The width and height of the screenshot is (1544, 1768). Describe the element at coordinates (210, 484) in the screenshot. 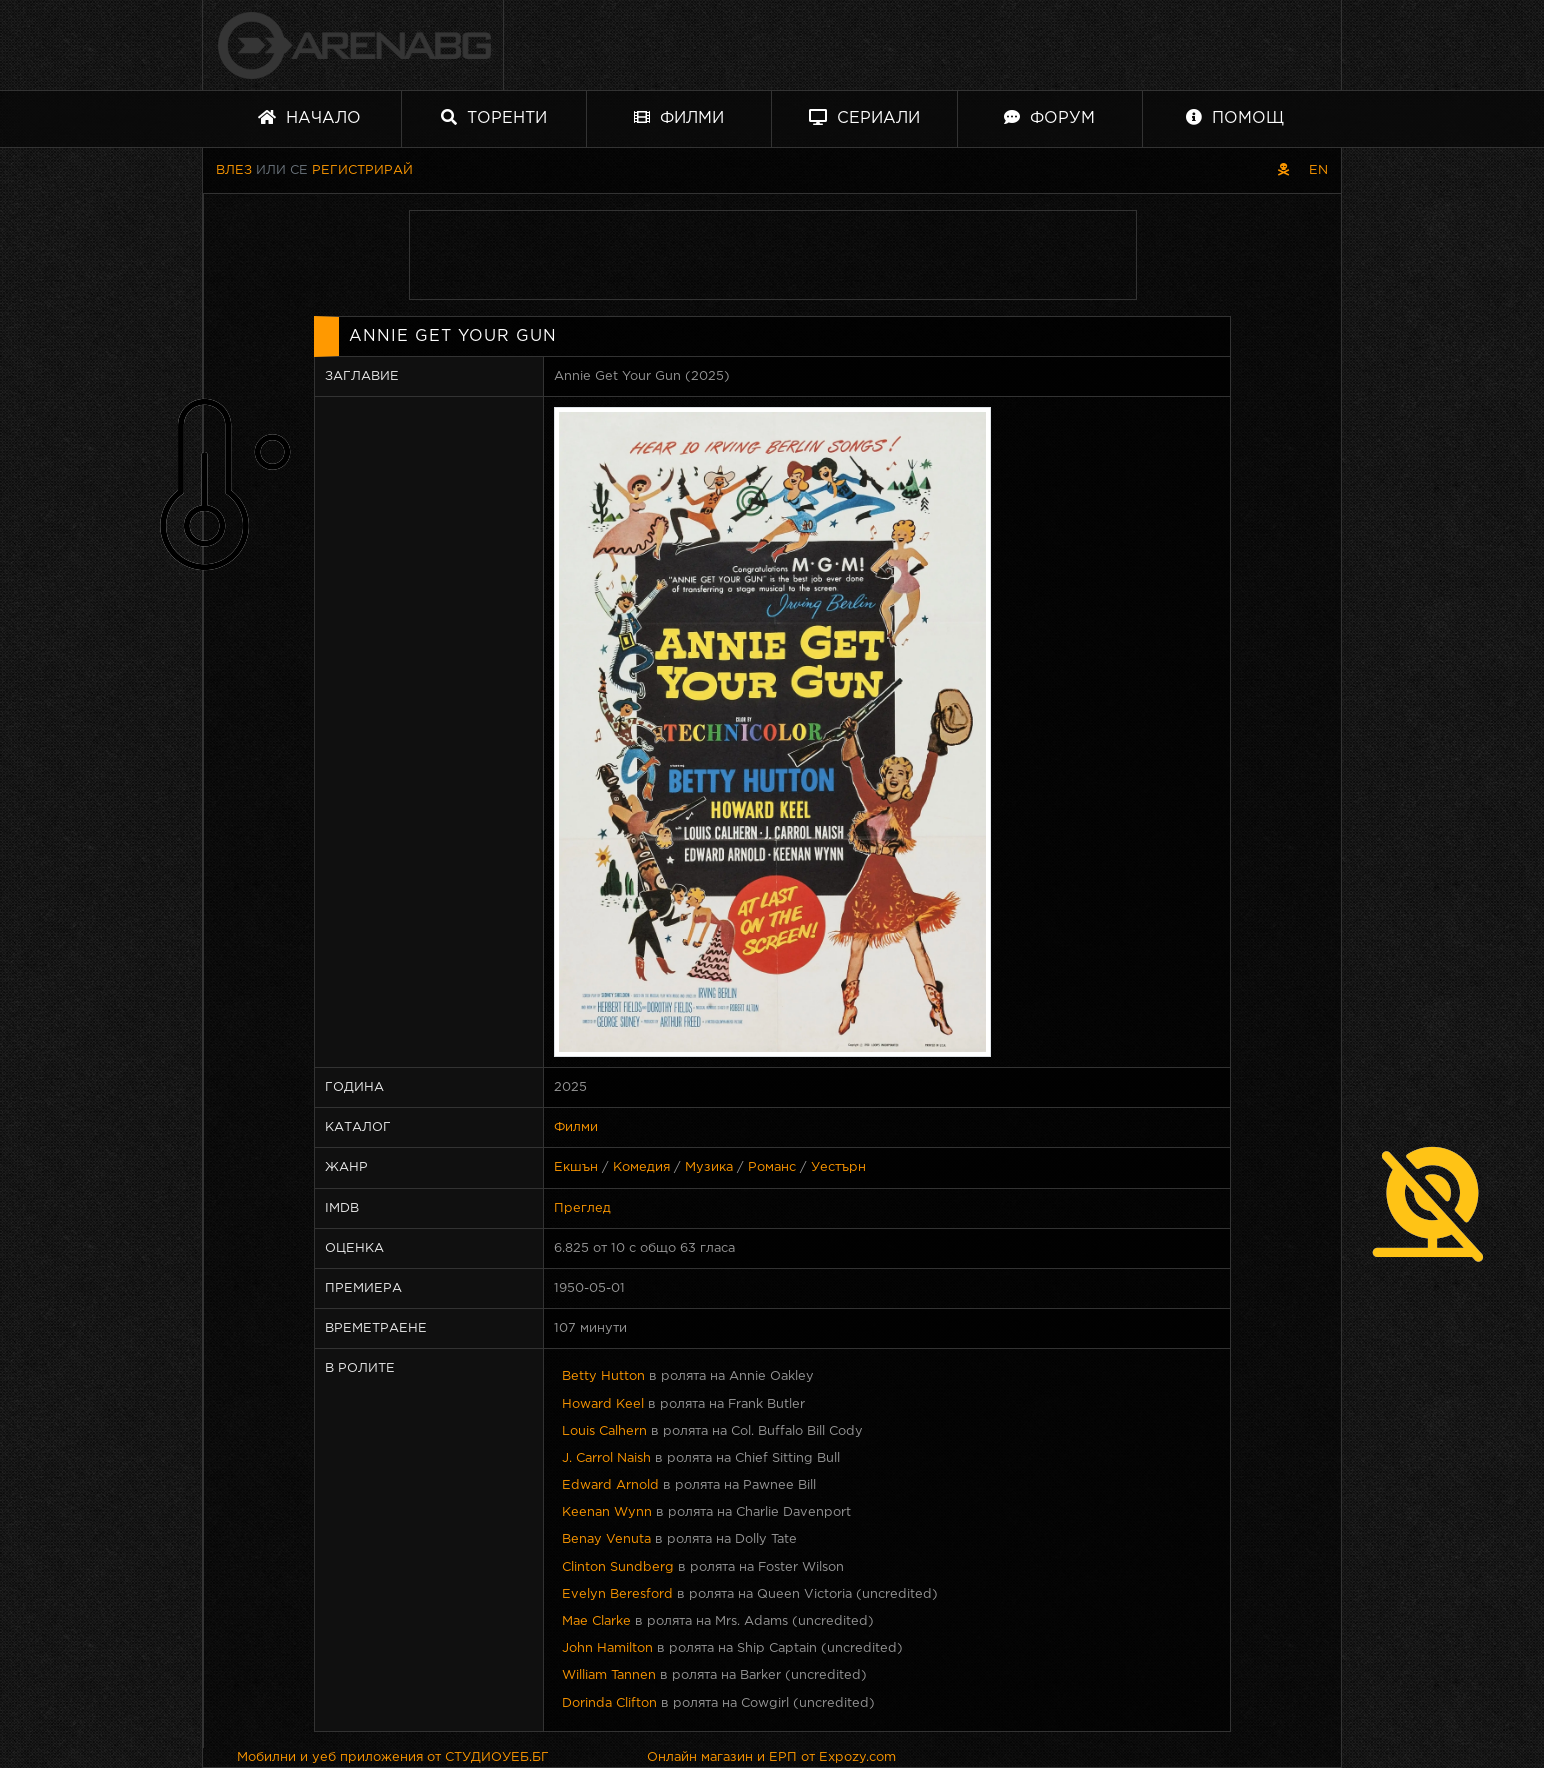

I see `view current temperature` at that location.